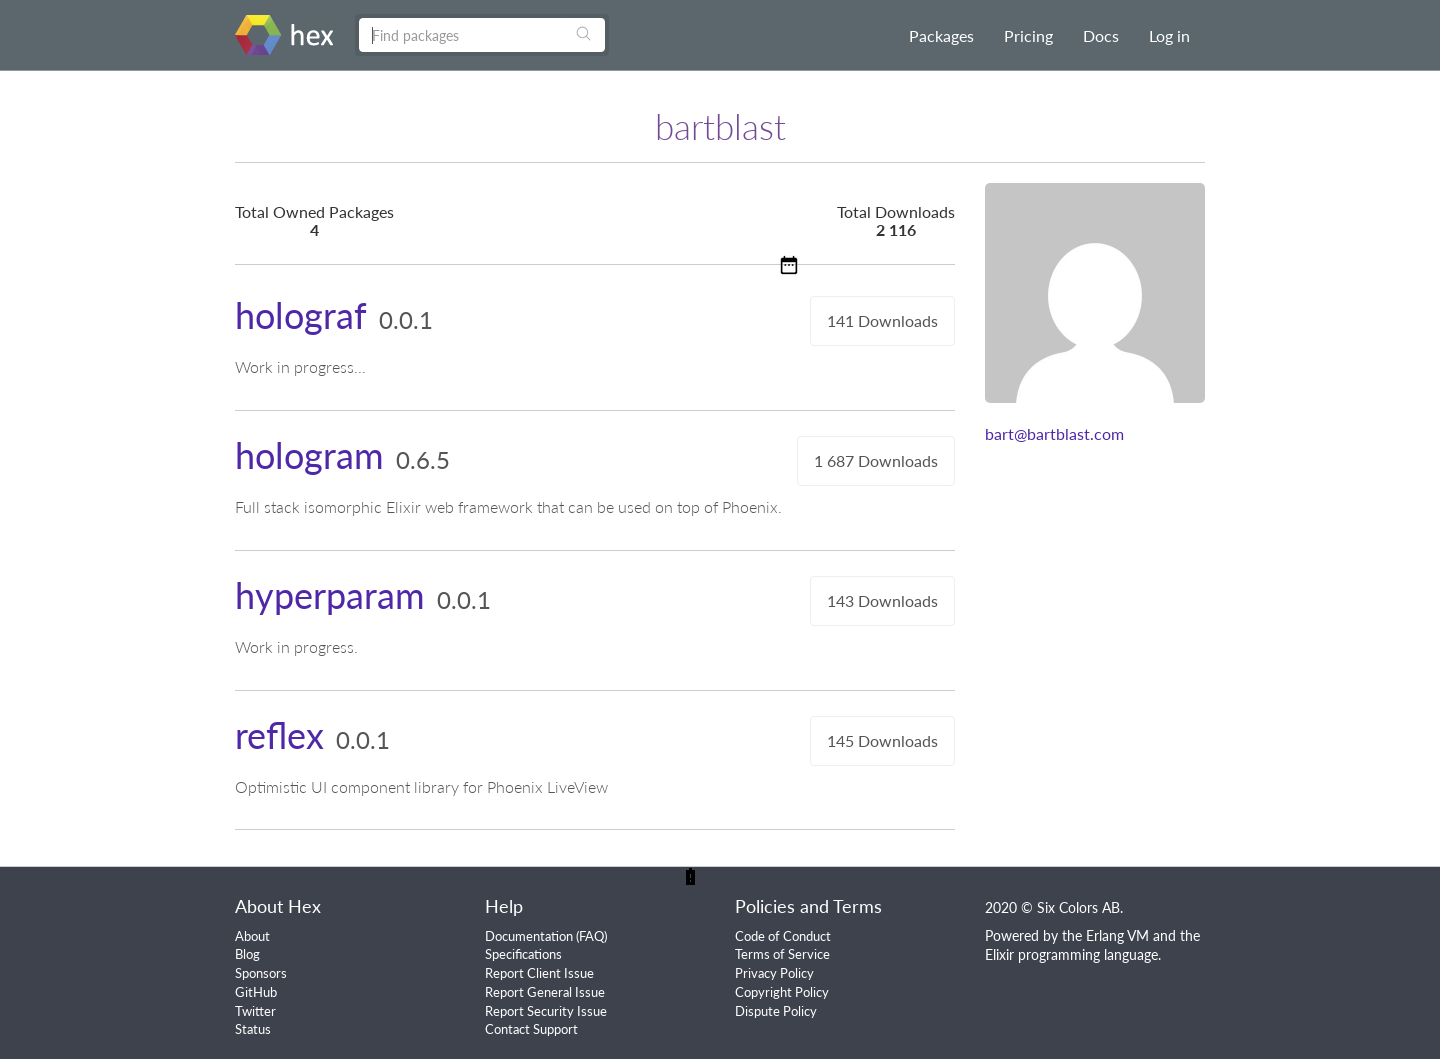  I want to click on low battery warning, so click(690, 876).